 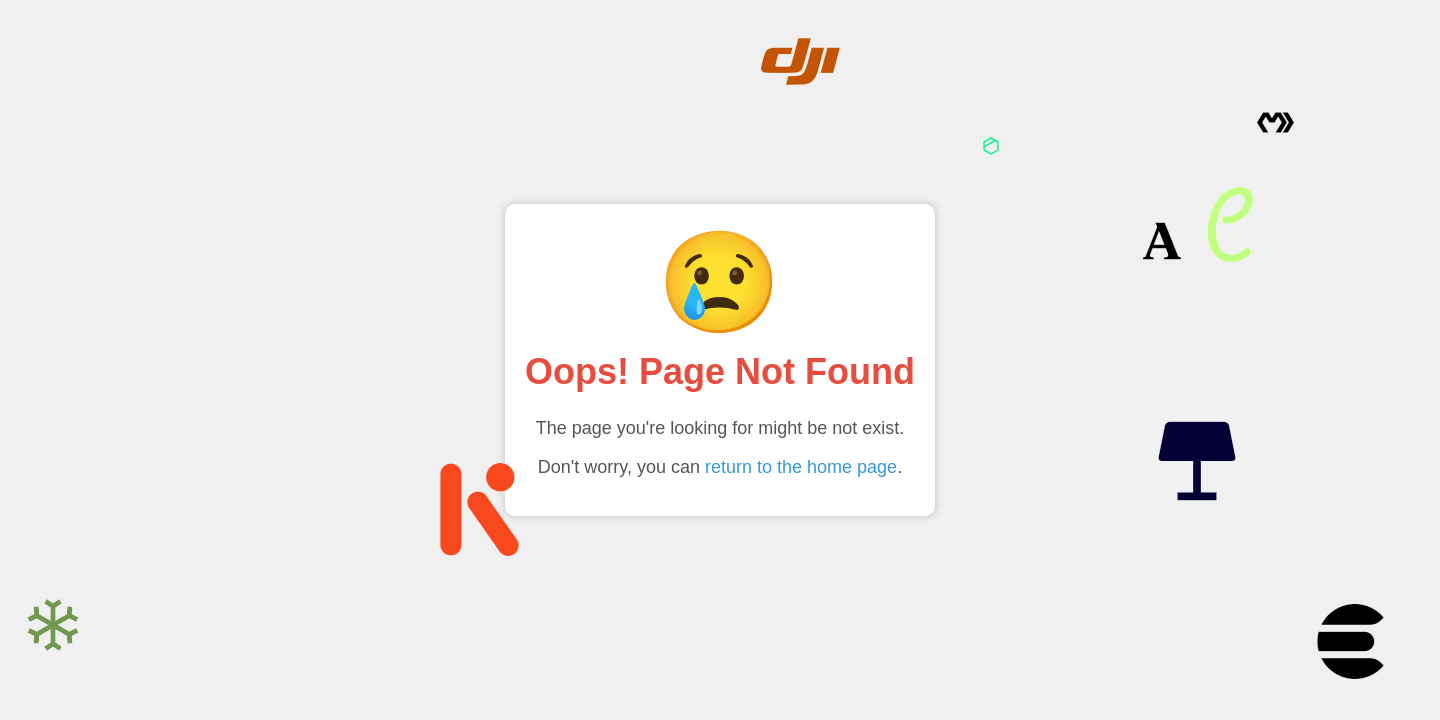 What do you see at coordinates (1350, 641) in the screenshot?
I see `Elasticsearch service or integration` at bounding box center [1350, 641].